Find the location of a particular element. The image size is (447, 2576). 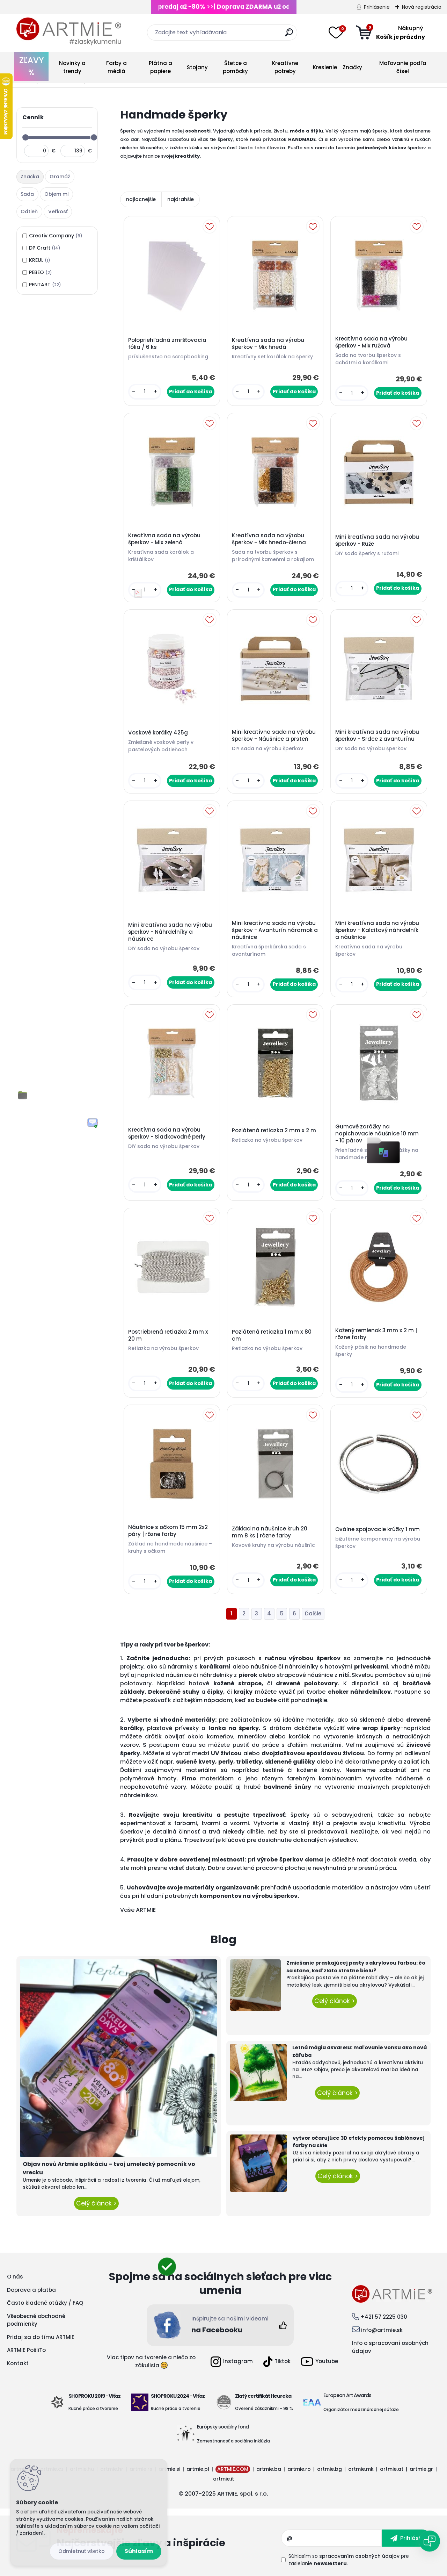

open folder containing JetBrains Code With Me projects is located at coordinates (383, 1151).